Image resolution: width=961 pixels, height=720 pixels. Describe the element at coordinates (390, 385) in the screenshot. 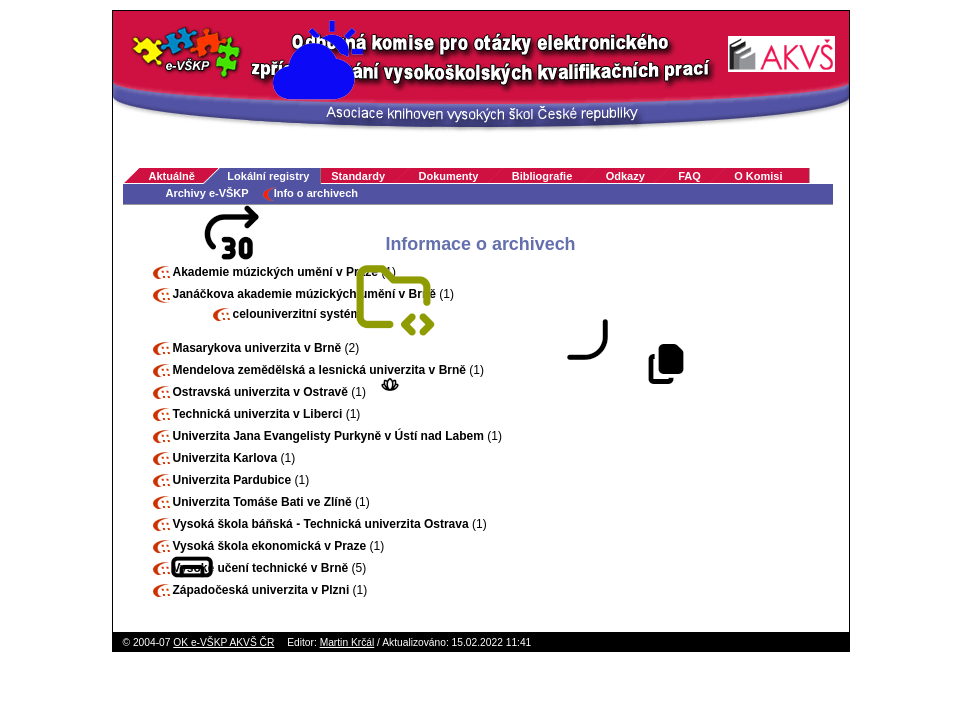

I see `access meditation or mindfulness features` at that location.